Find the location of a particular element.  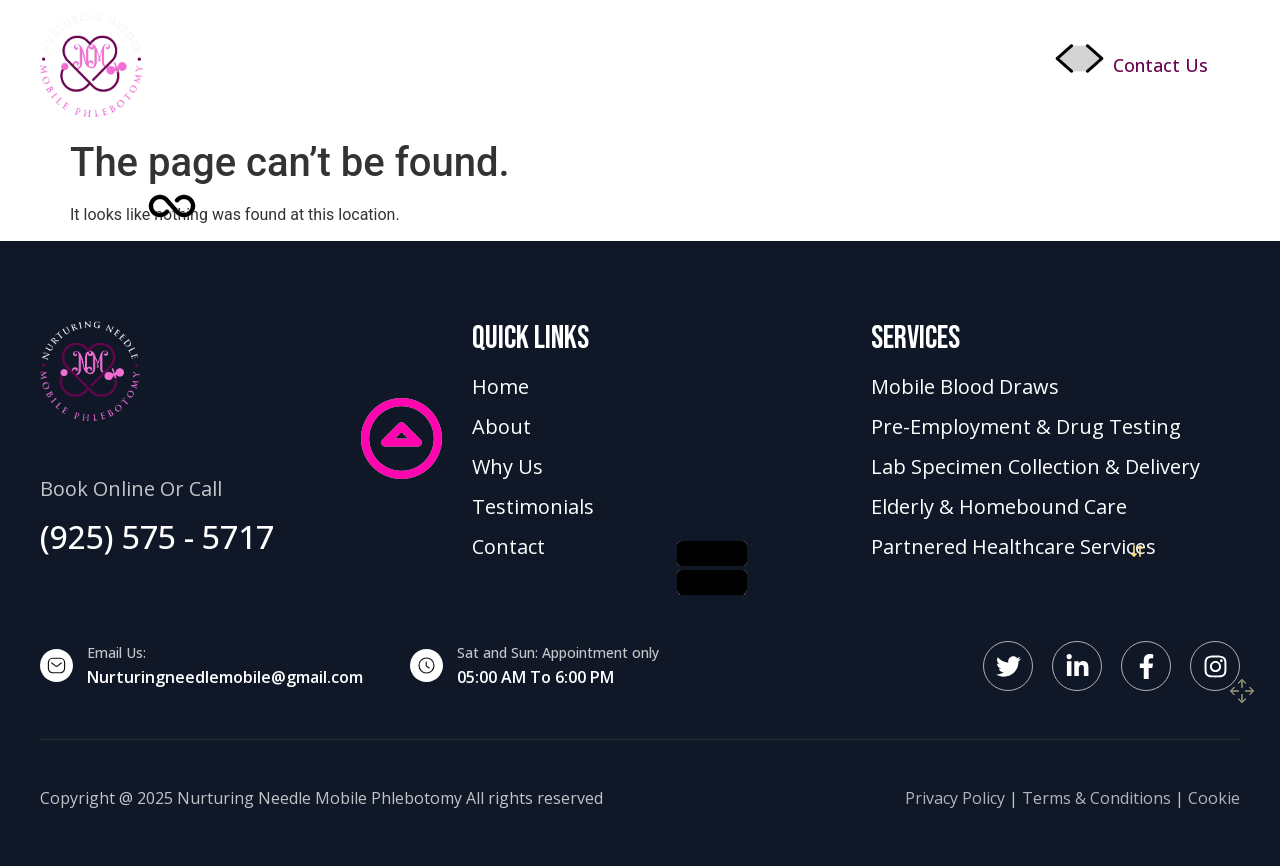

indicates unlimited or infinite content is located at coordinates (172, 206).